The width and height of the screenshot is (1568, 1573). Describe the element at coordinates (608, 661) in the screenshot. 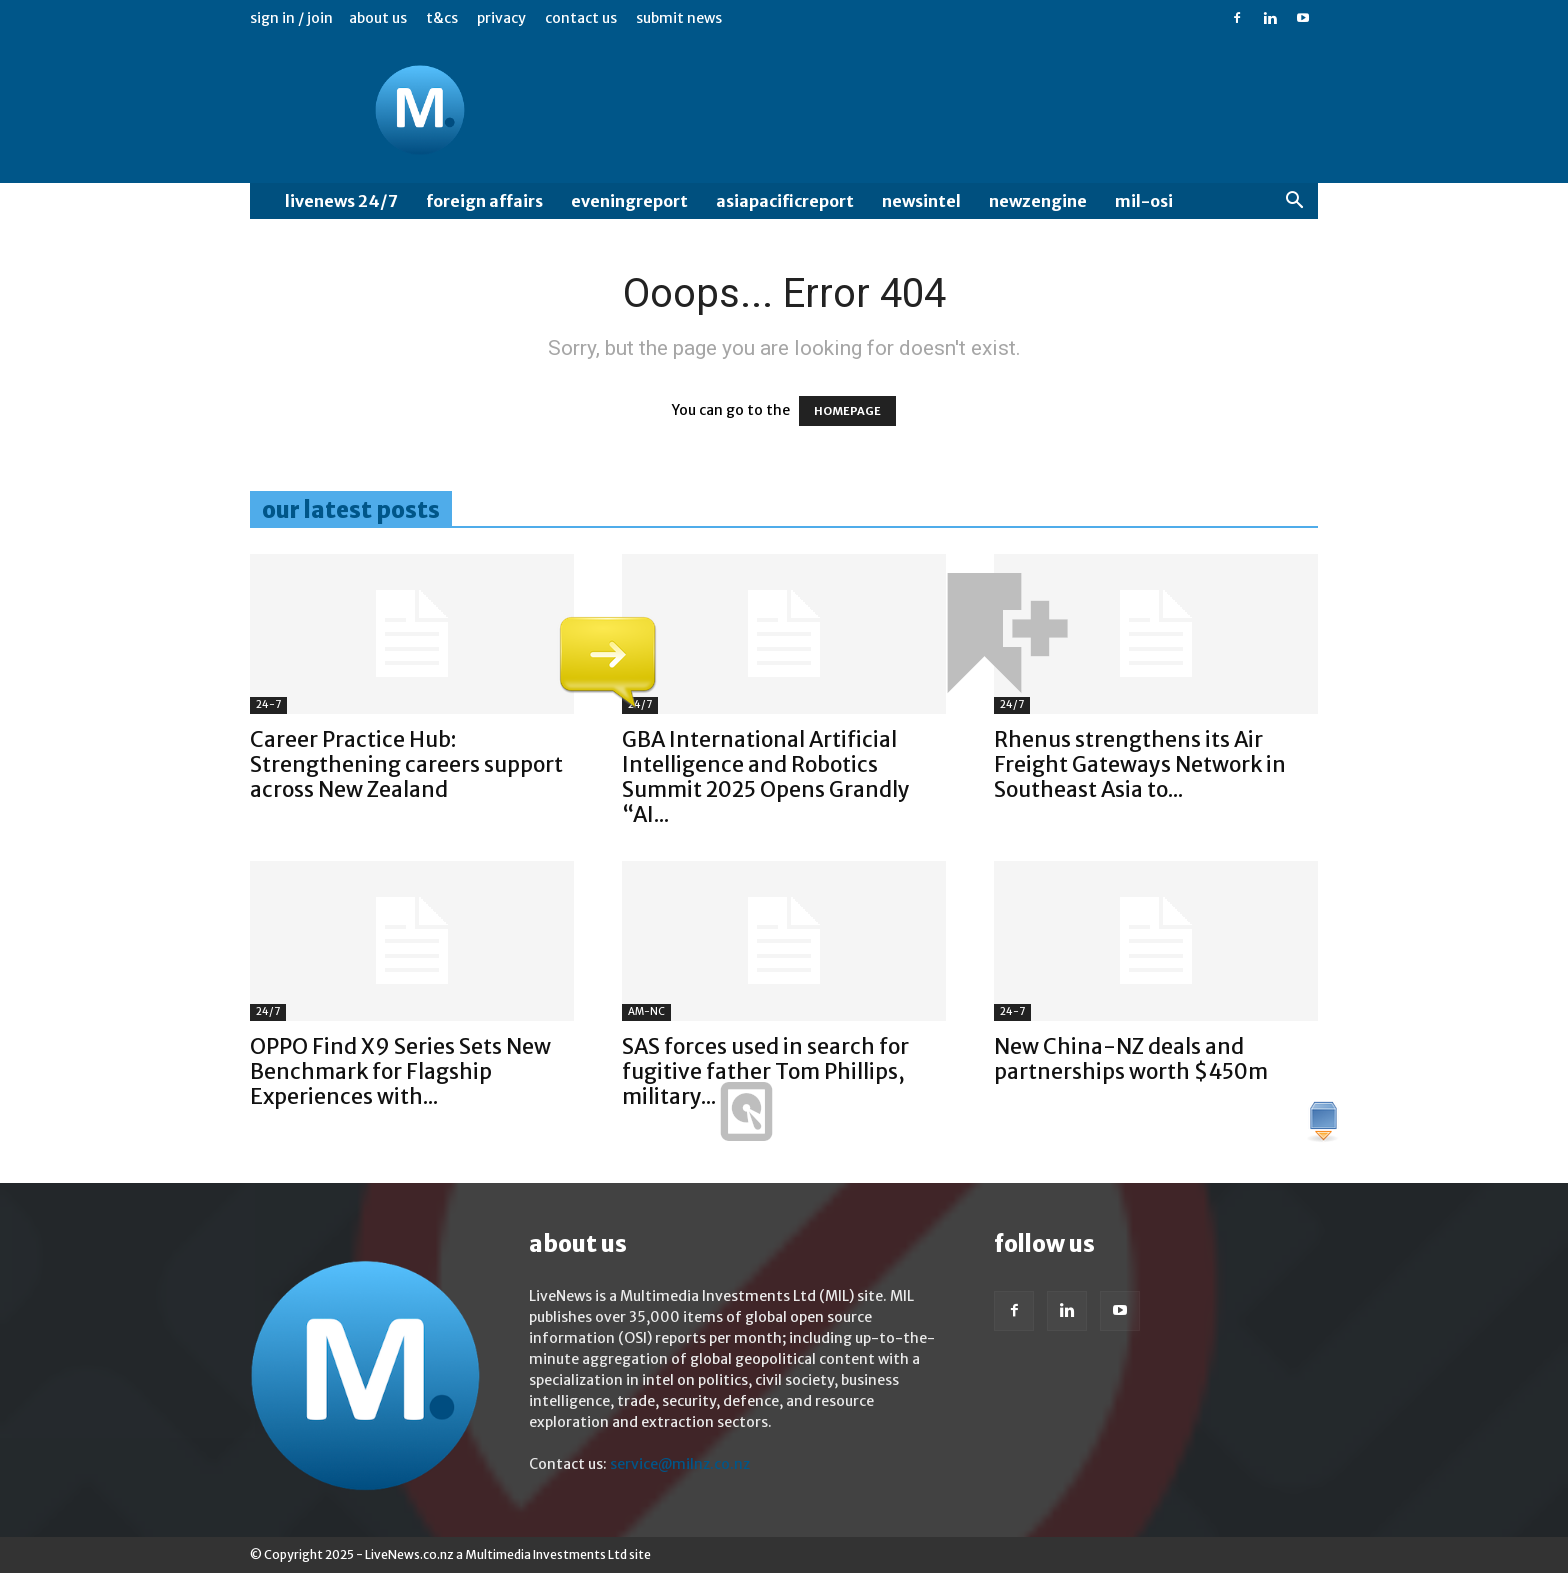

I see `user status: away or stepped out` at that location.